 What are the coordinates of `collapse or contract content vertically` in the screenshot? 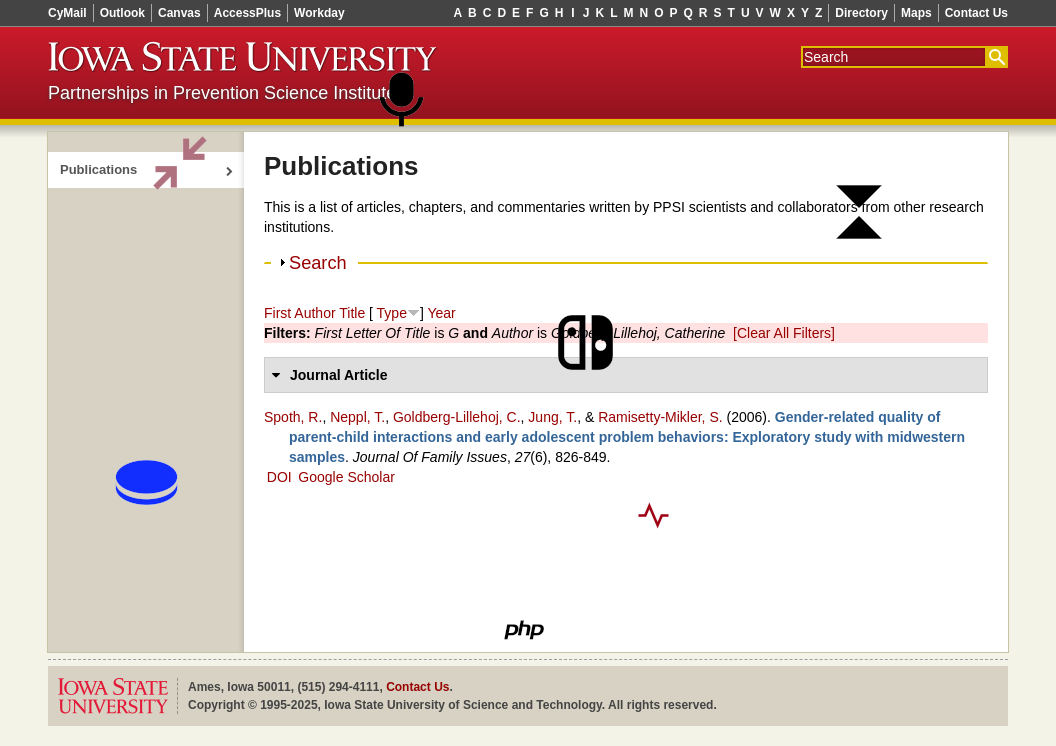 It's located at (859, 212).